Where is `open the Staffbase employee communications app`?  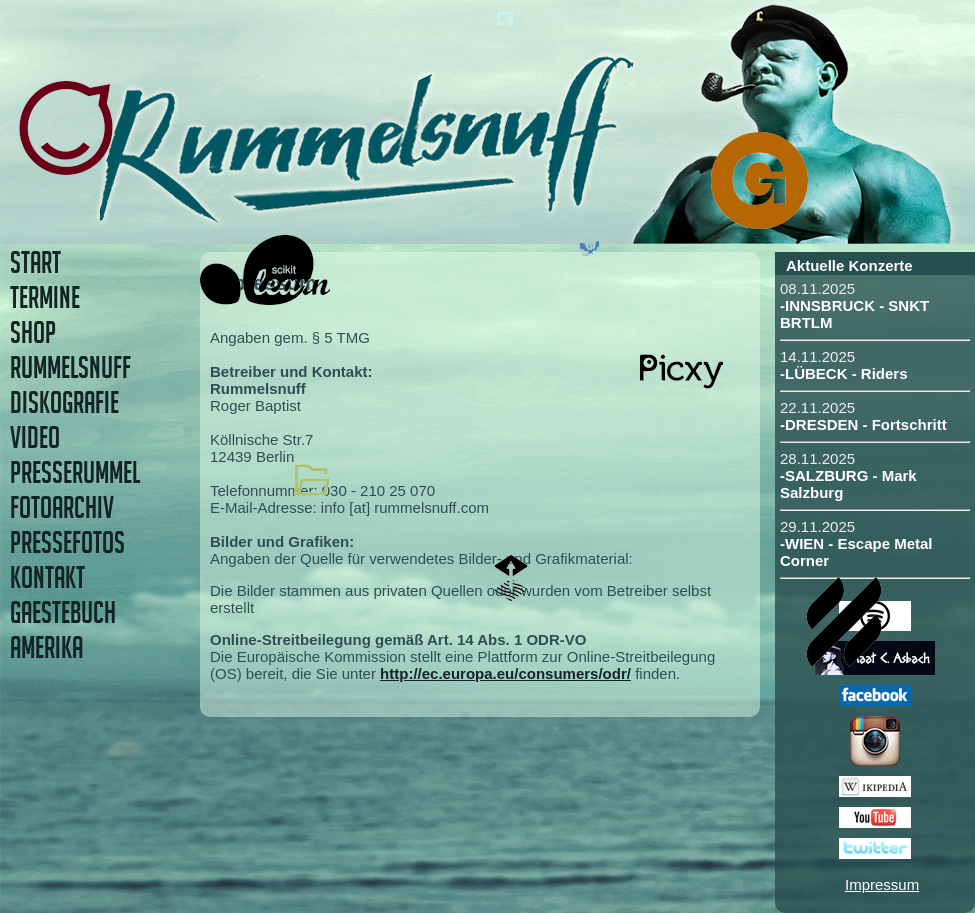 open the Staffbase employee communications app is located at coordinates (66, 128).